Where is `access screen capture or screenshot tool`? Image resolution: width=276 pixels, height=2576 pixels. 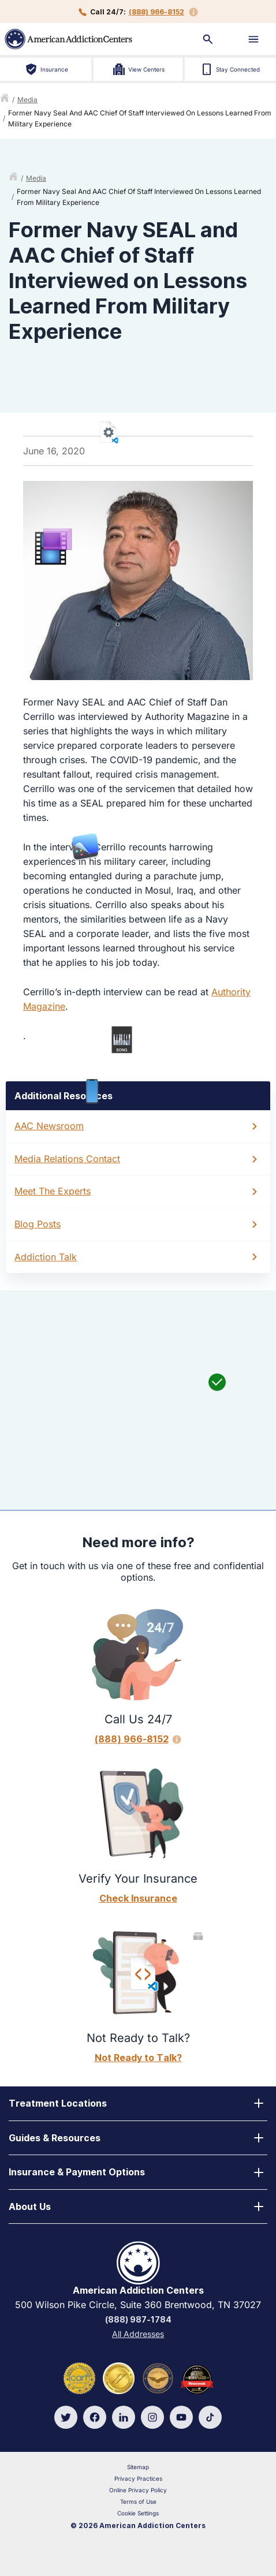 access screen capture or screenshot tool is located at coordinates (85, 847).